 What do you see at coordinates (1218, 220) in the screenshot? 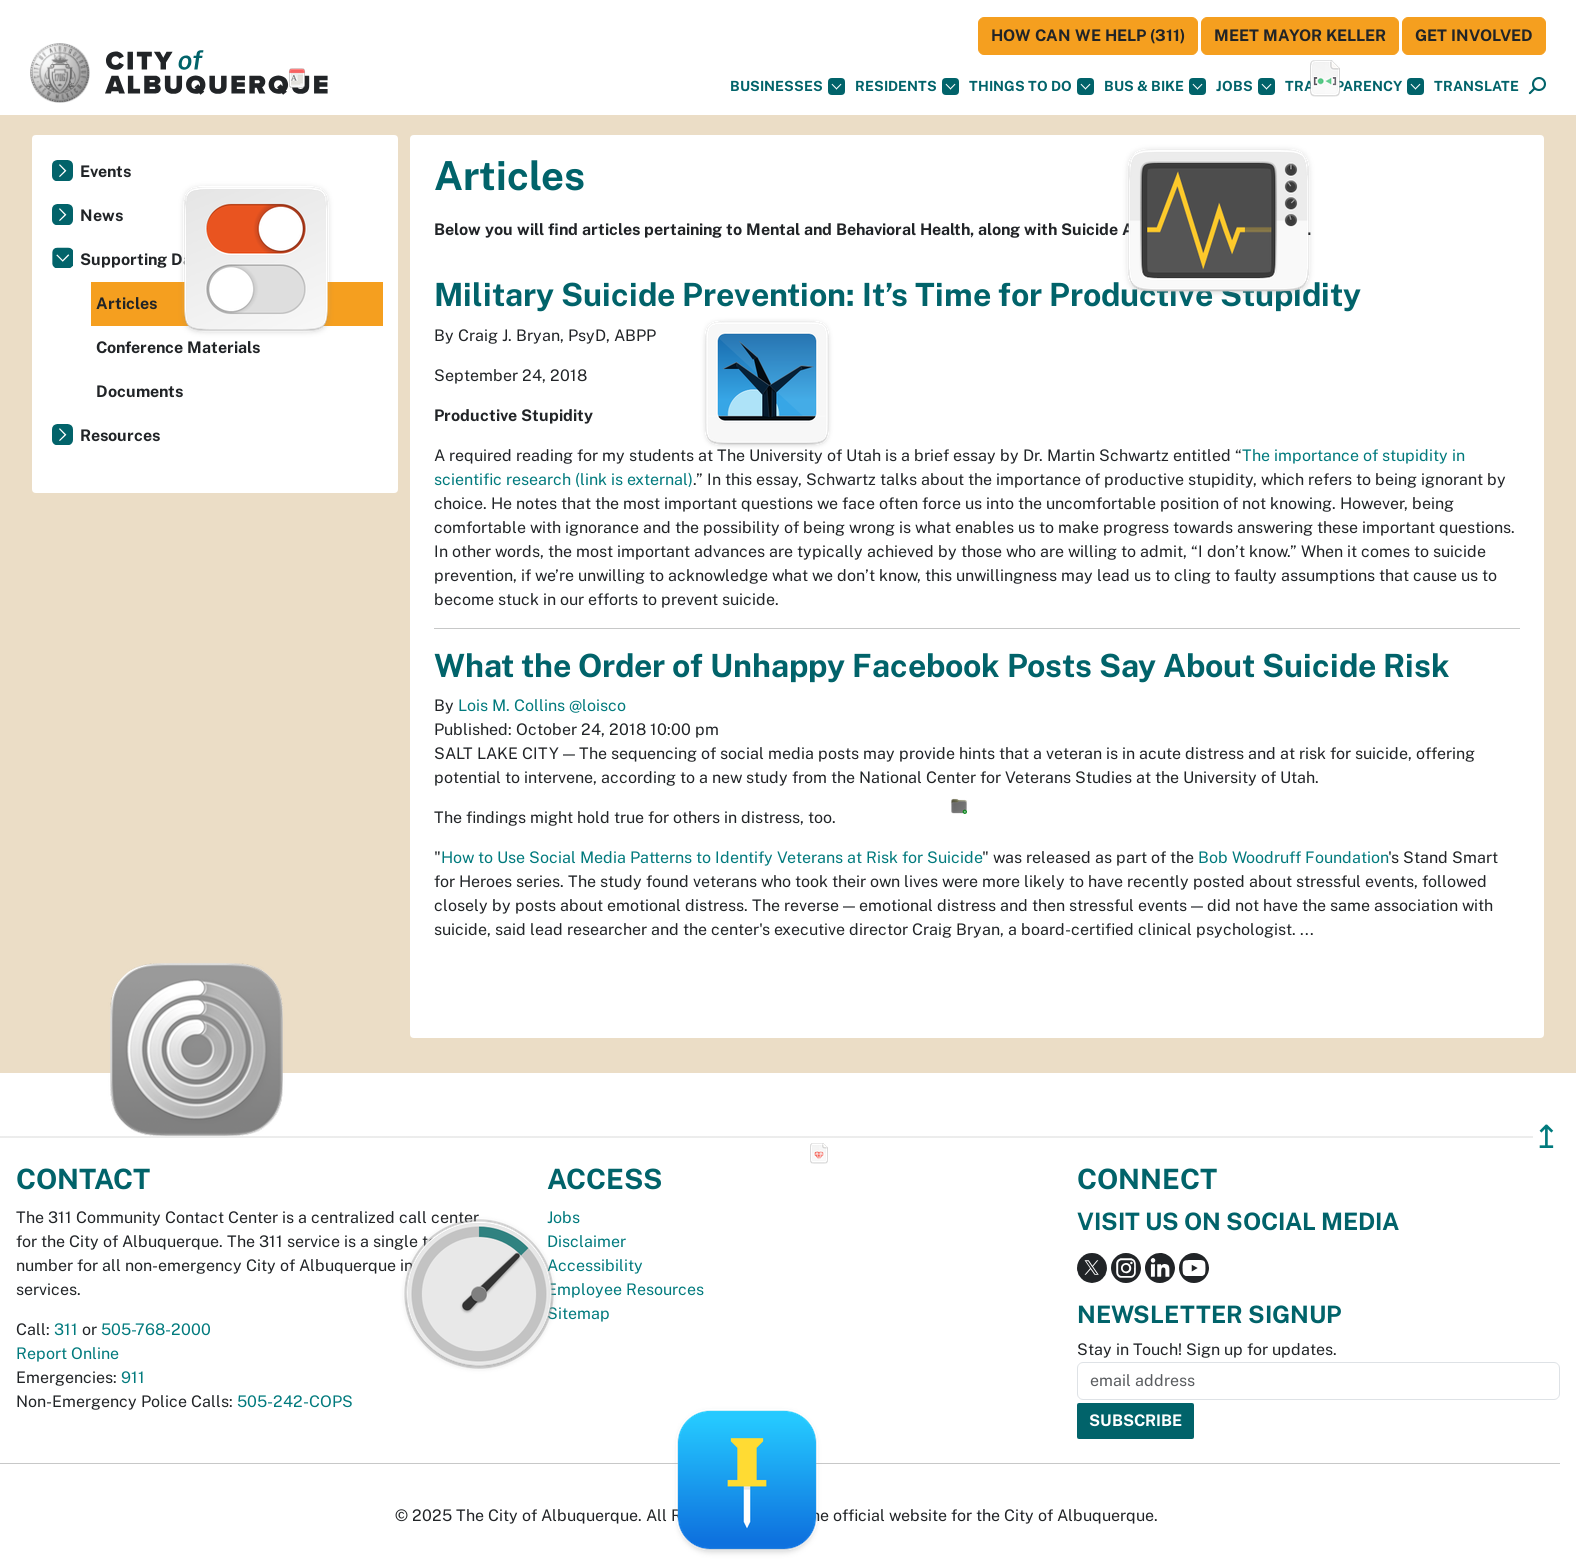
I see `open system monitor application` at bounding box center [1218, 220].